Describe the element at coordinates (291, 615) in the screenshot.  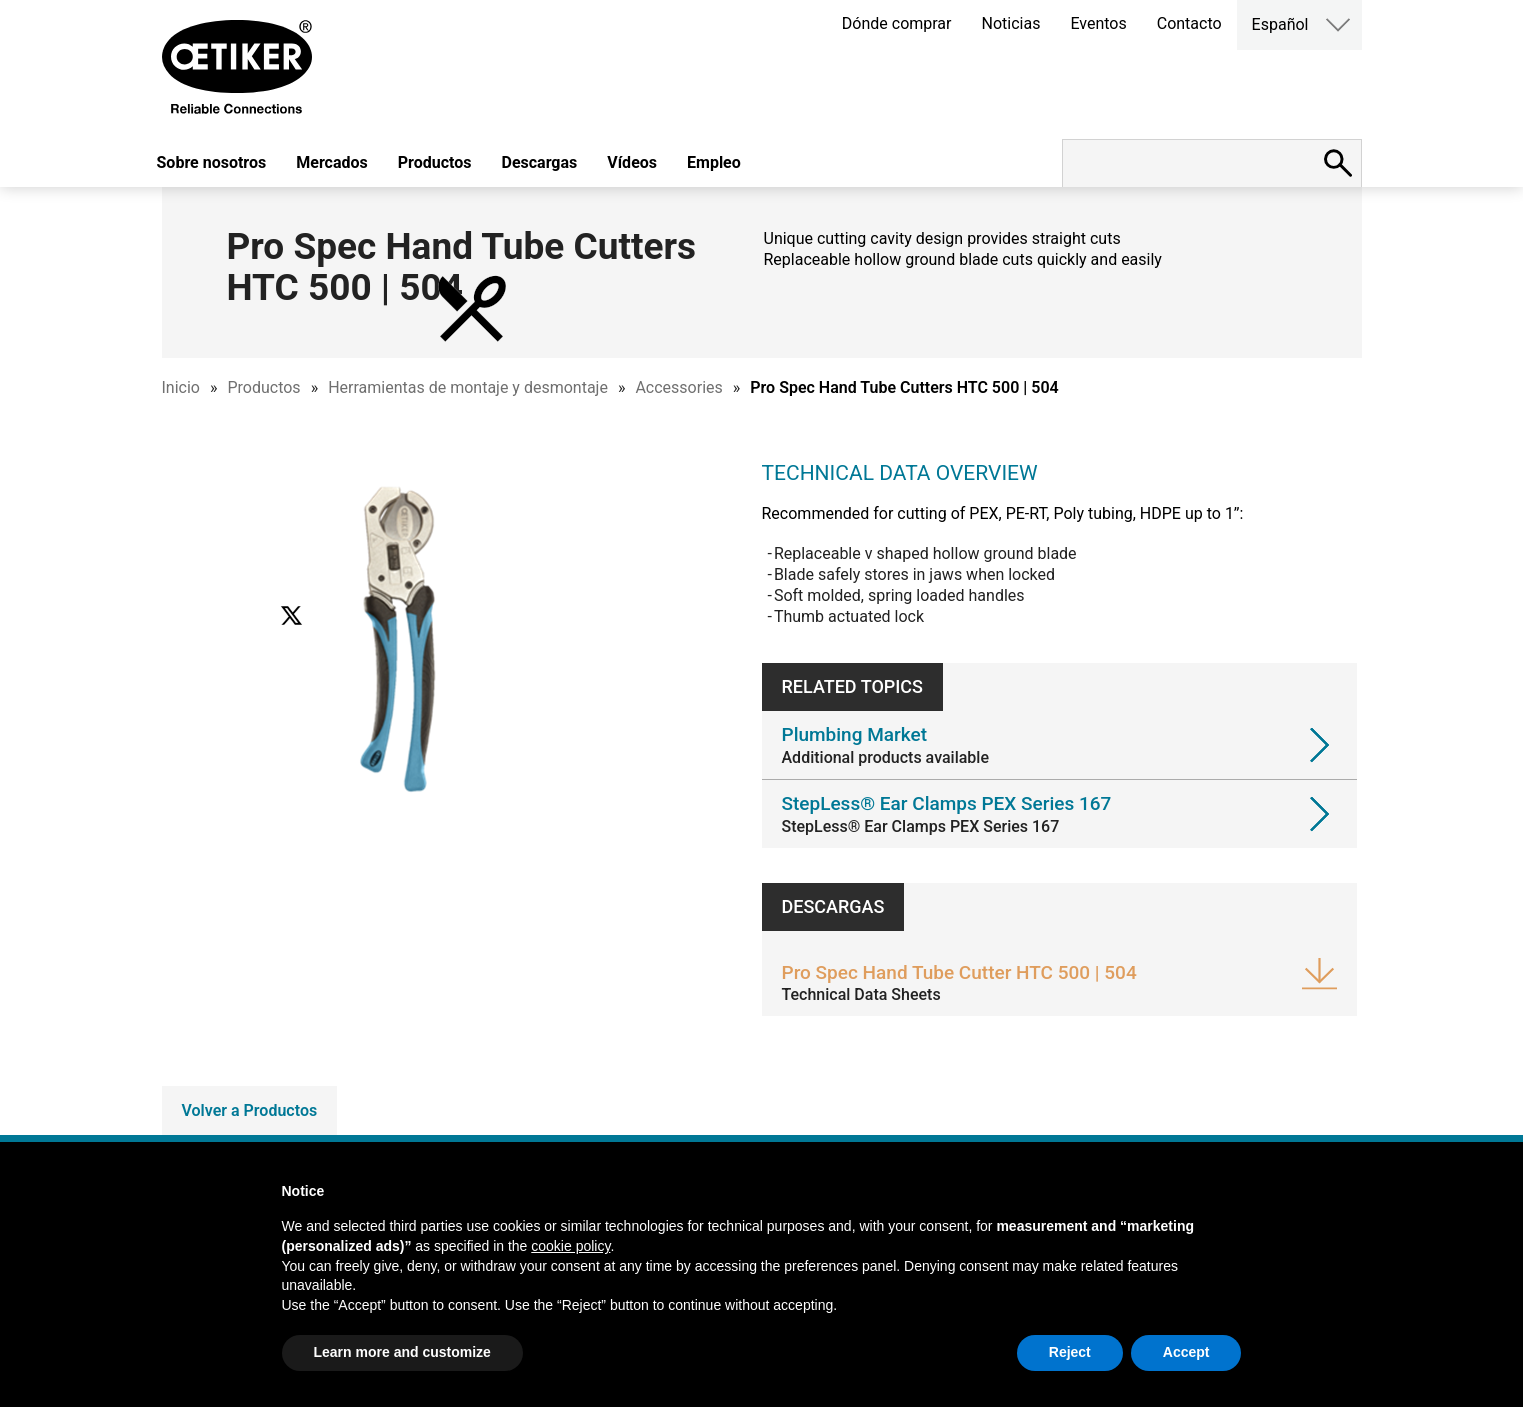
I see `share to X (formerly Twitter)` at that location.